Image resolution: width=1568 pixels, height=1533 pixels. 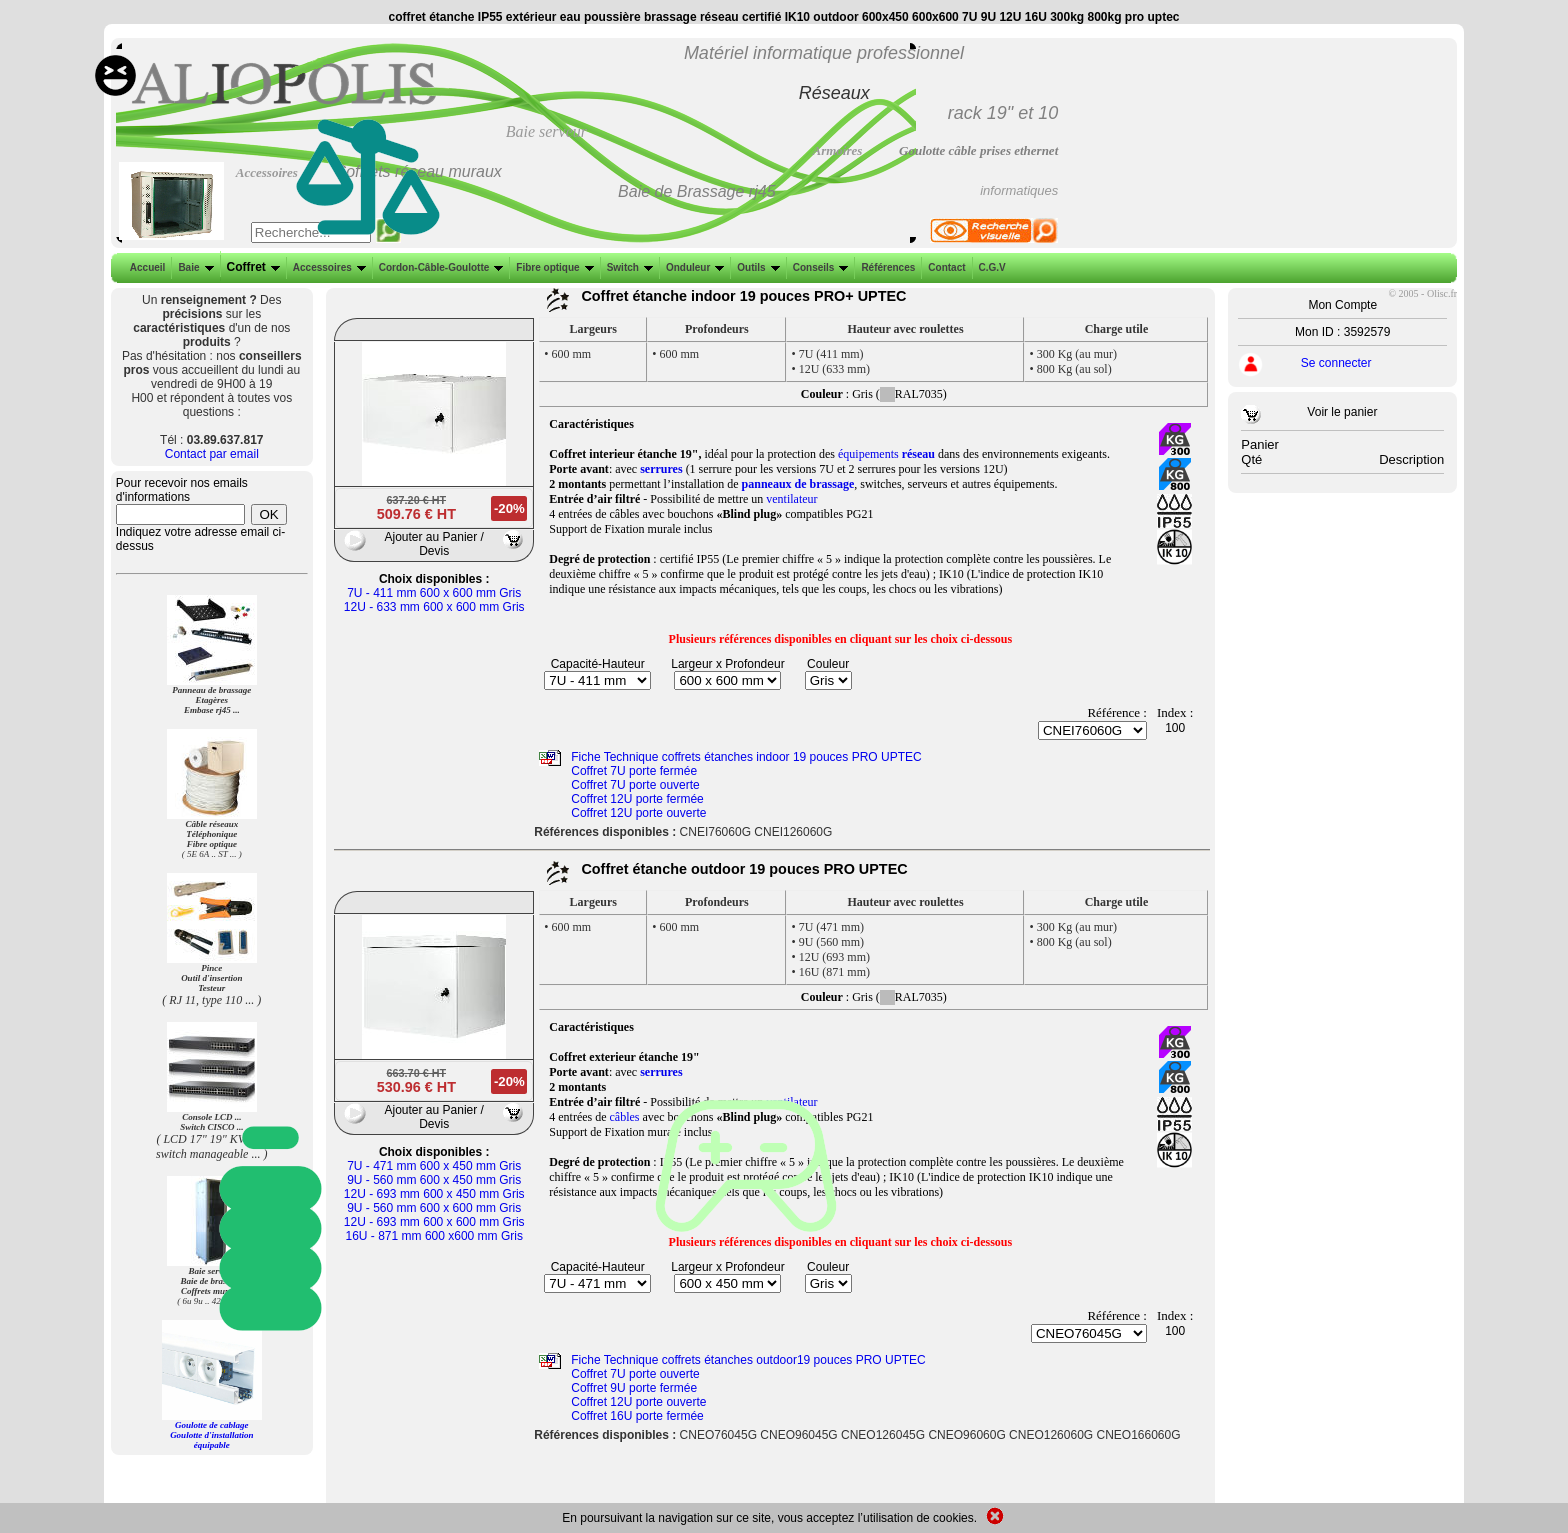 What do you see at coordinates (115, 75) in the screenshot?
I see `react with laughter to a message` at bounding box center [115, 75].